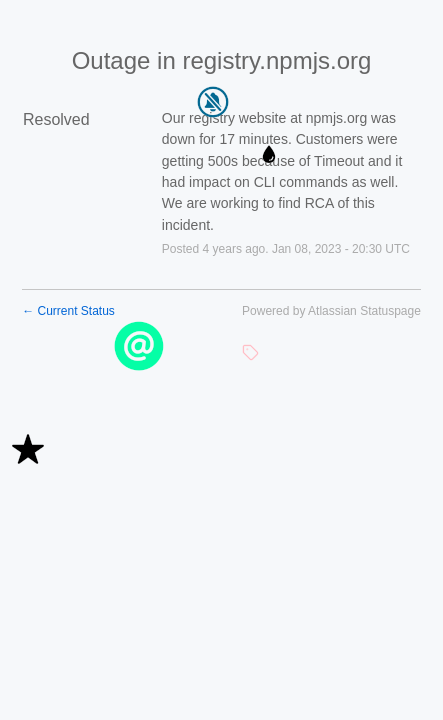 Image resolution: width=443 pixels, height=720 pixels. I want to click on mute notifications, so click(213, 102).